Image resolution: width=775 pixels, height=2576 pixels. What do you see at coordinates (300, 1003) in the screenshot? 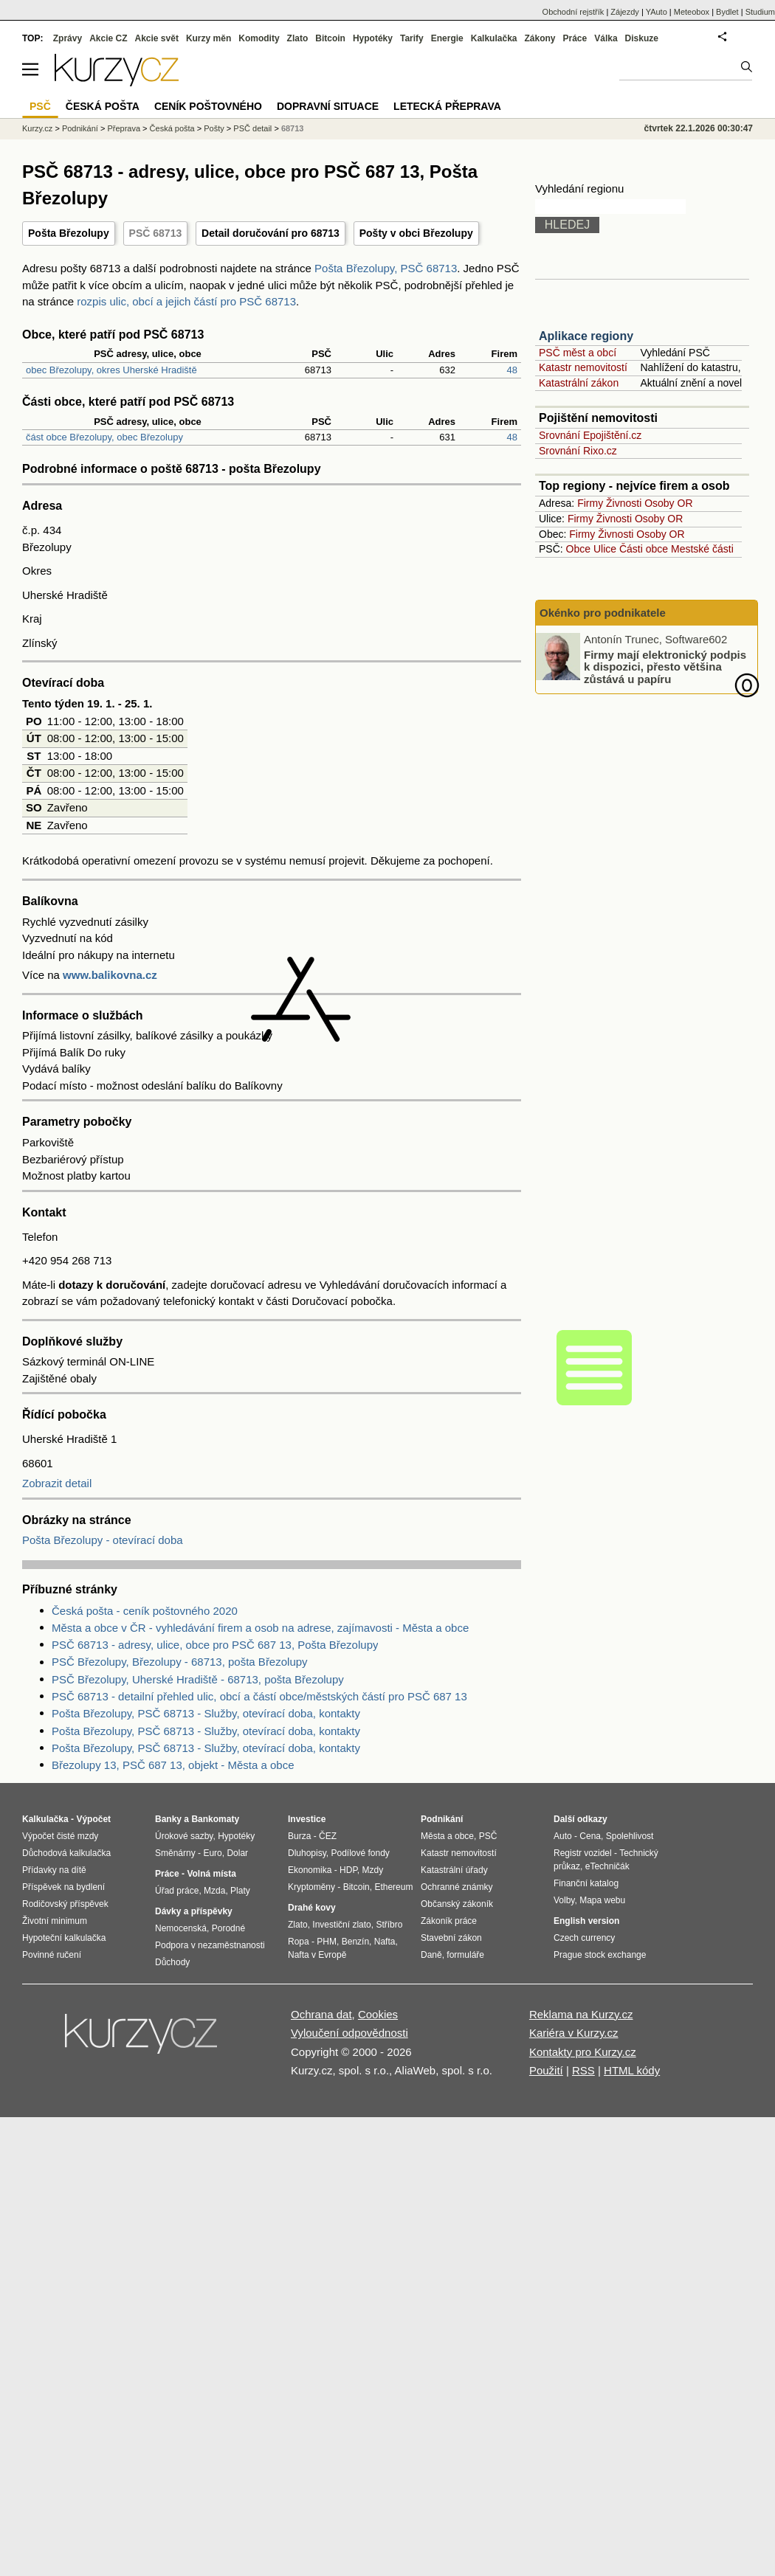
I see `open the app store` at bounding box center [300, 1003].